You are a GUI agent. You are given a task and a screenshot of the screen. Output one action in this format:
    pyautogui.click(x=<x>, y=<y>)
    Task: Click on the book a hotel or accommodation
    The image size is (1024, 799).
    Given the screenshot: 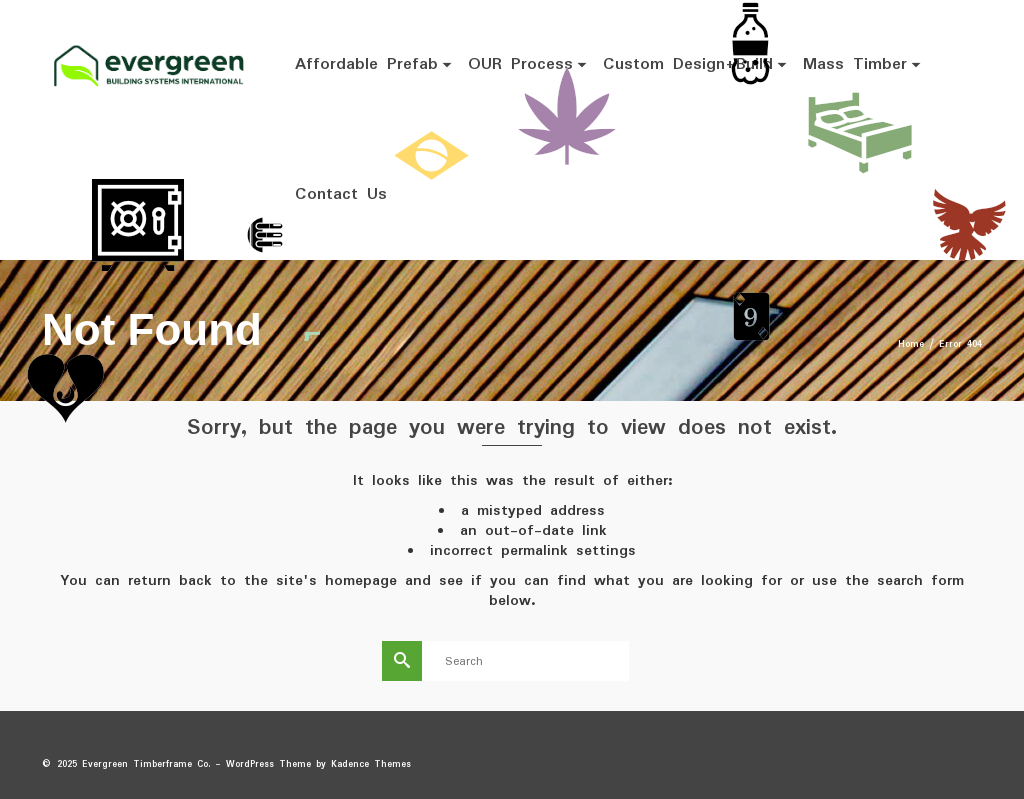 What is the action you would take?
    pyautogui.click(x=860, y=133)
    